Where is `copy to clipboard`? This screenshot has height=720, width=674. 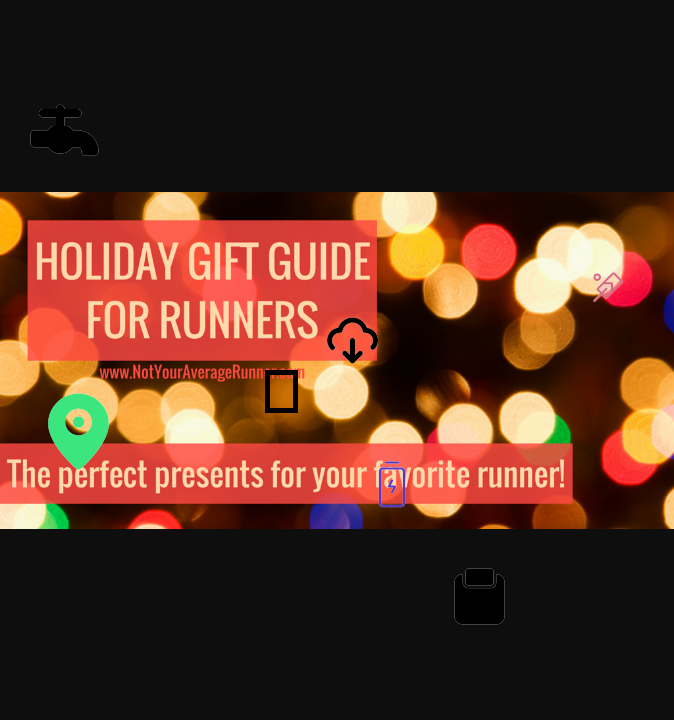
copy to clipboard is located at coordinates (479, 596).